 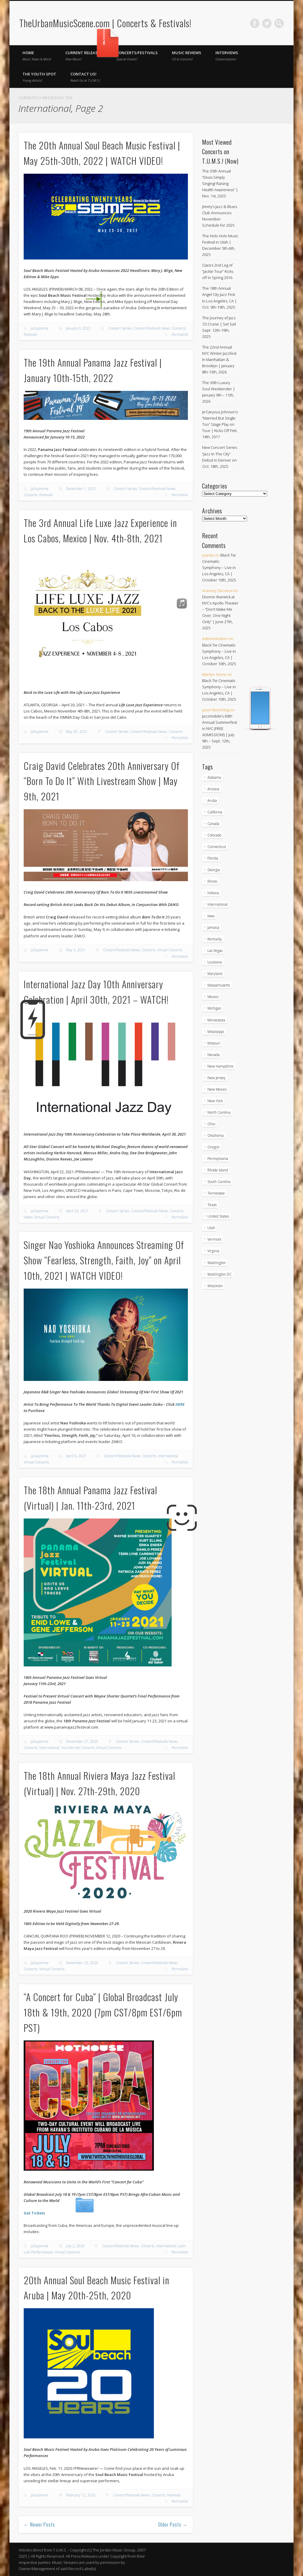 What do you see at coordinates (182, 603) in the screenshot?
I see `open the Music app` at bounding box center [182, 603].